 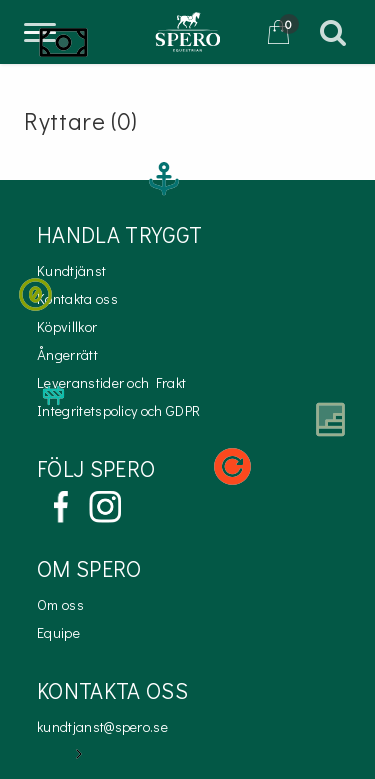 What do you see at coordinates (79, 754) in the screenshot?
I see `navigate to the next item or page` at bounding box center [79, 754].